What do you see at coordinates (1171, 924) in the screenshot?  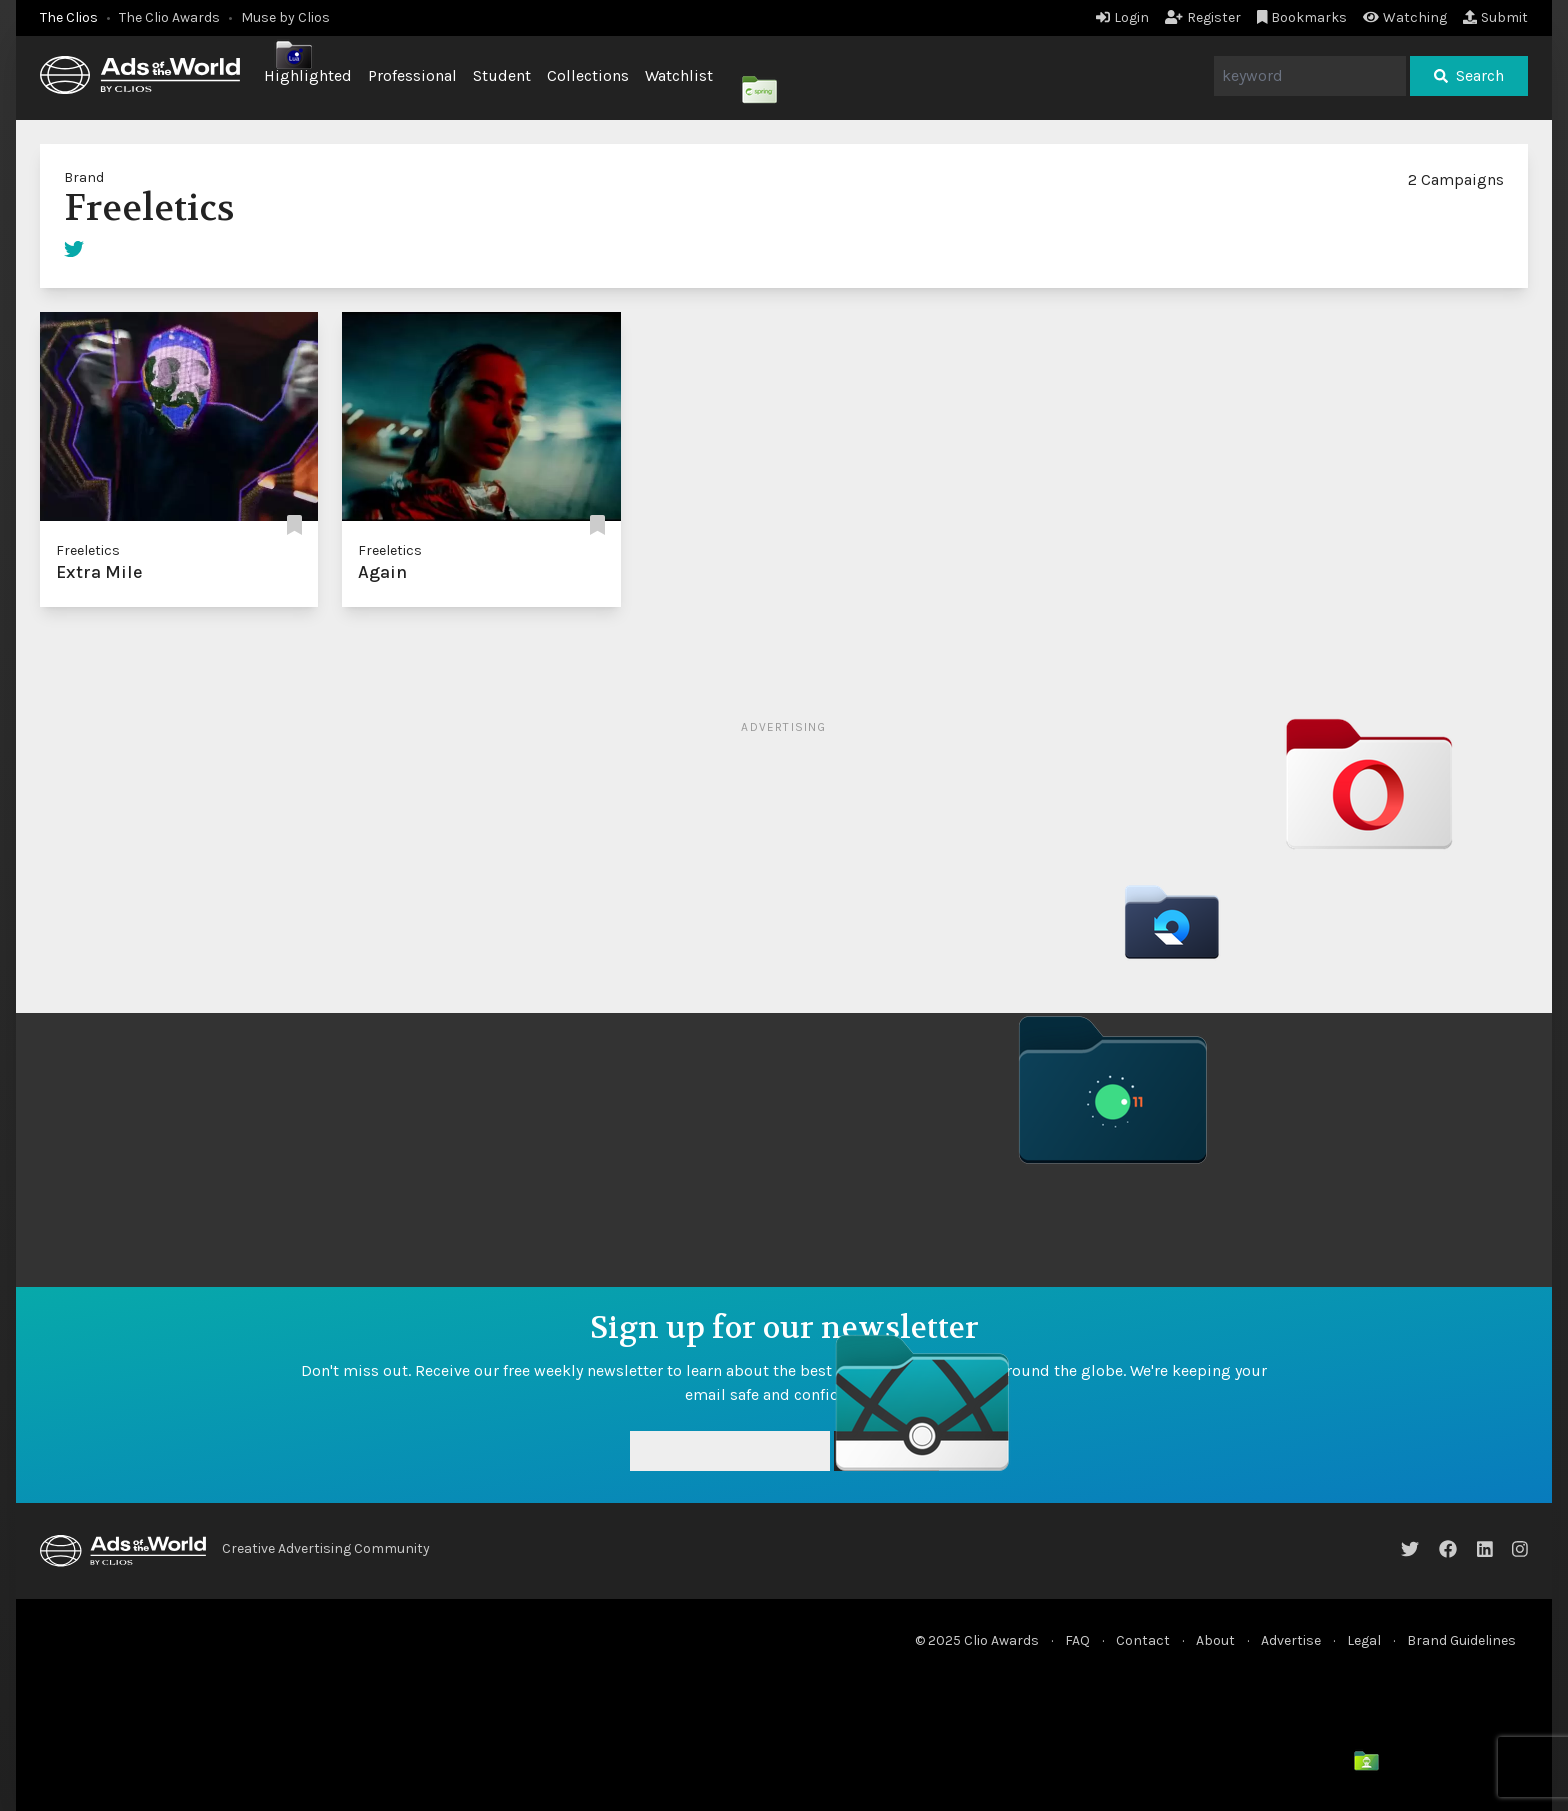 I see `open wondershare repairit files folder` at bounding box center [1171, 924].